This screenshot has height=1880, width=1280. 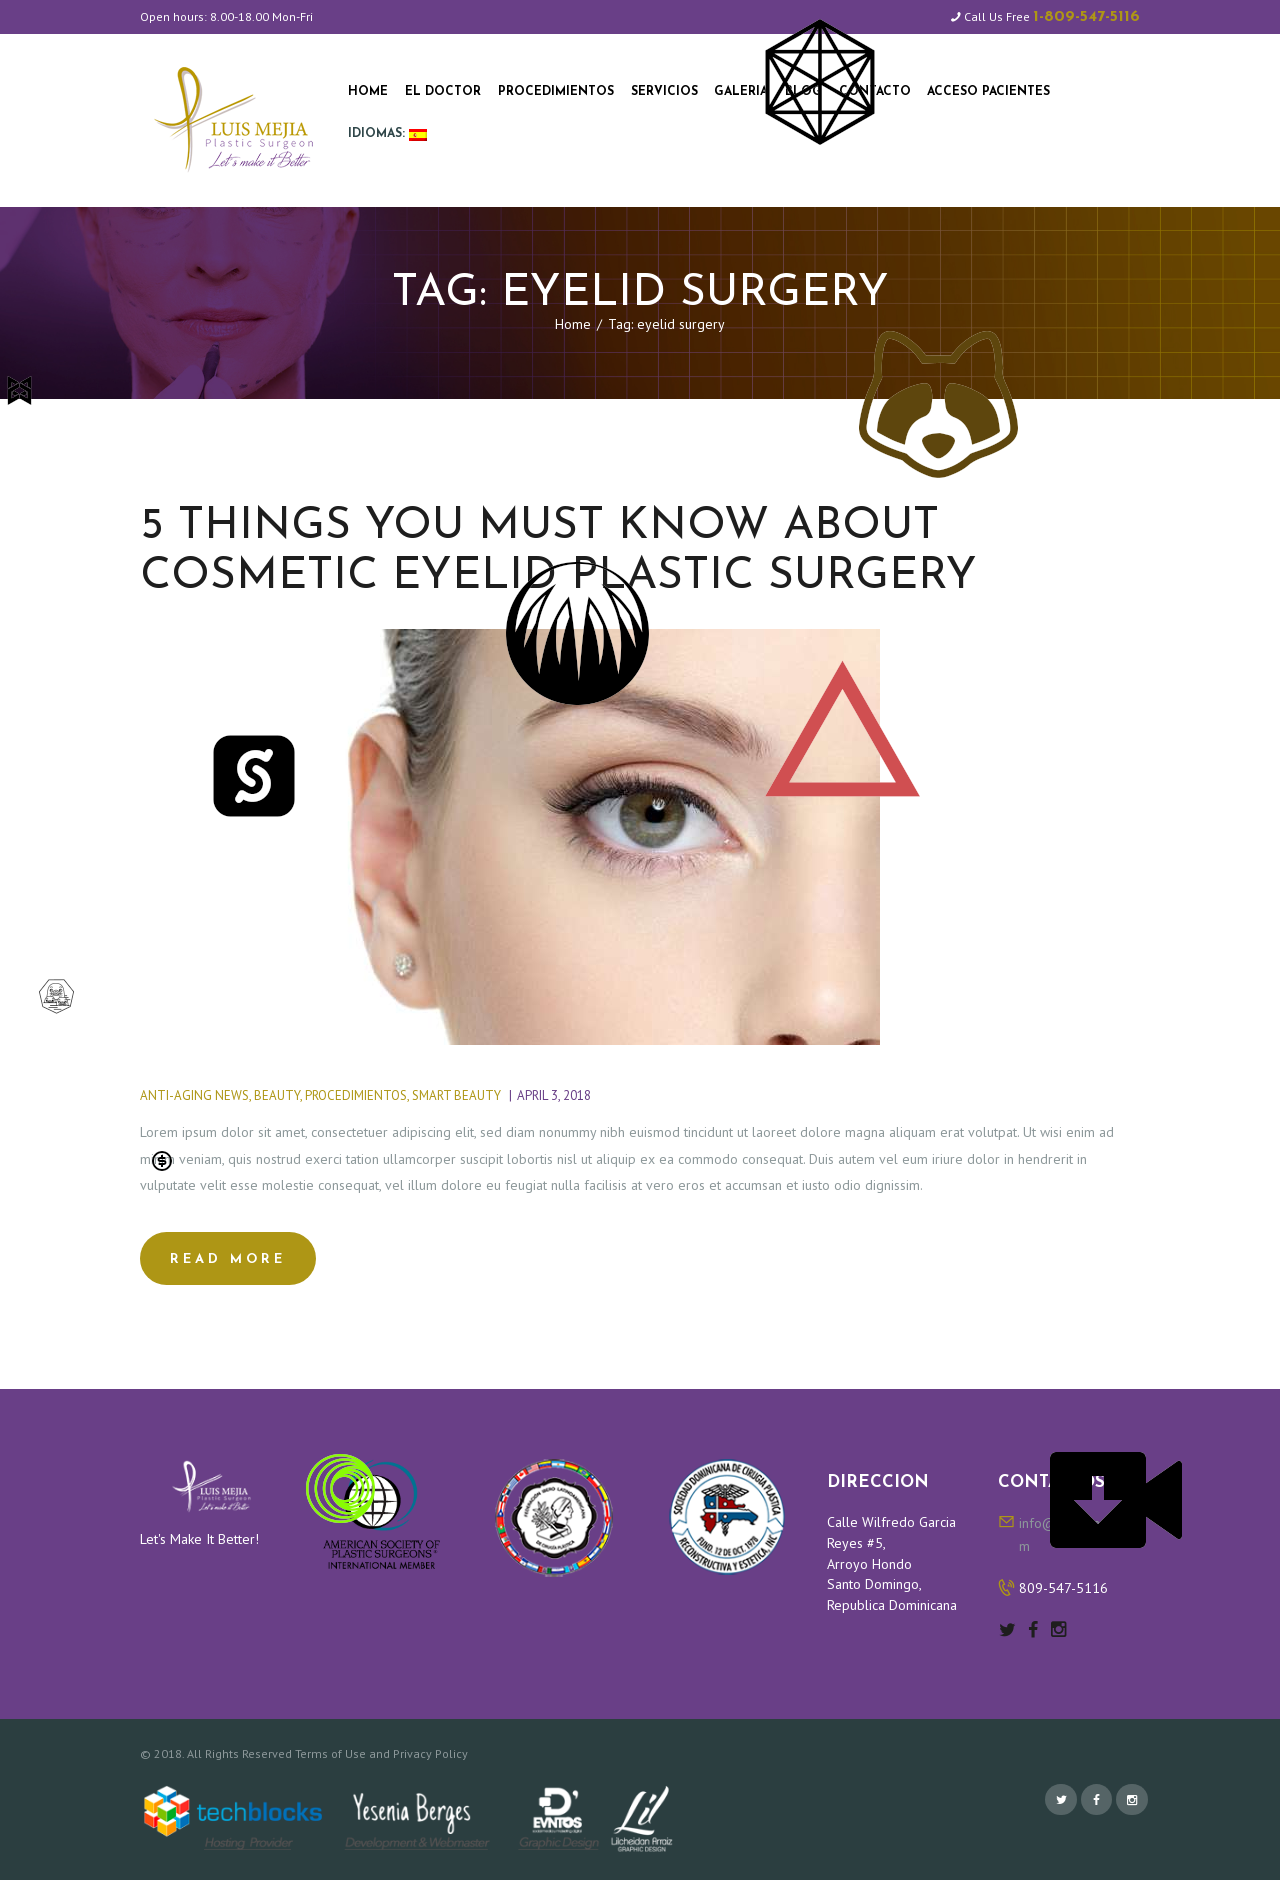 What do you see at coordinates (56, 996) in the screenshot?
I see `open podman container management application` at bounding box center [56, 996].